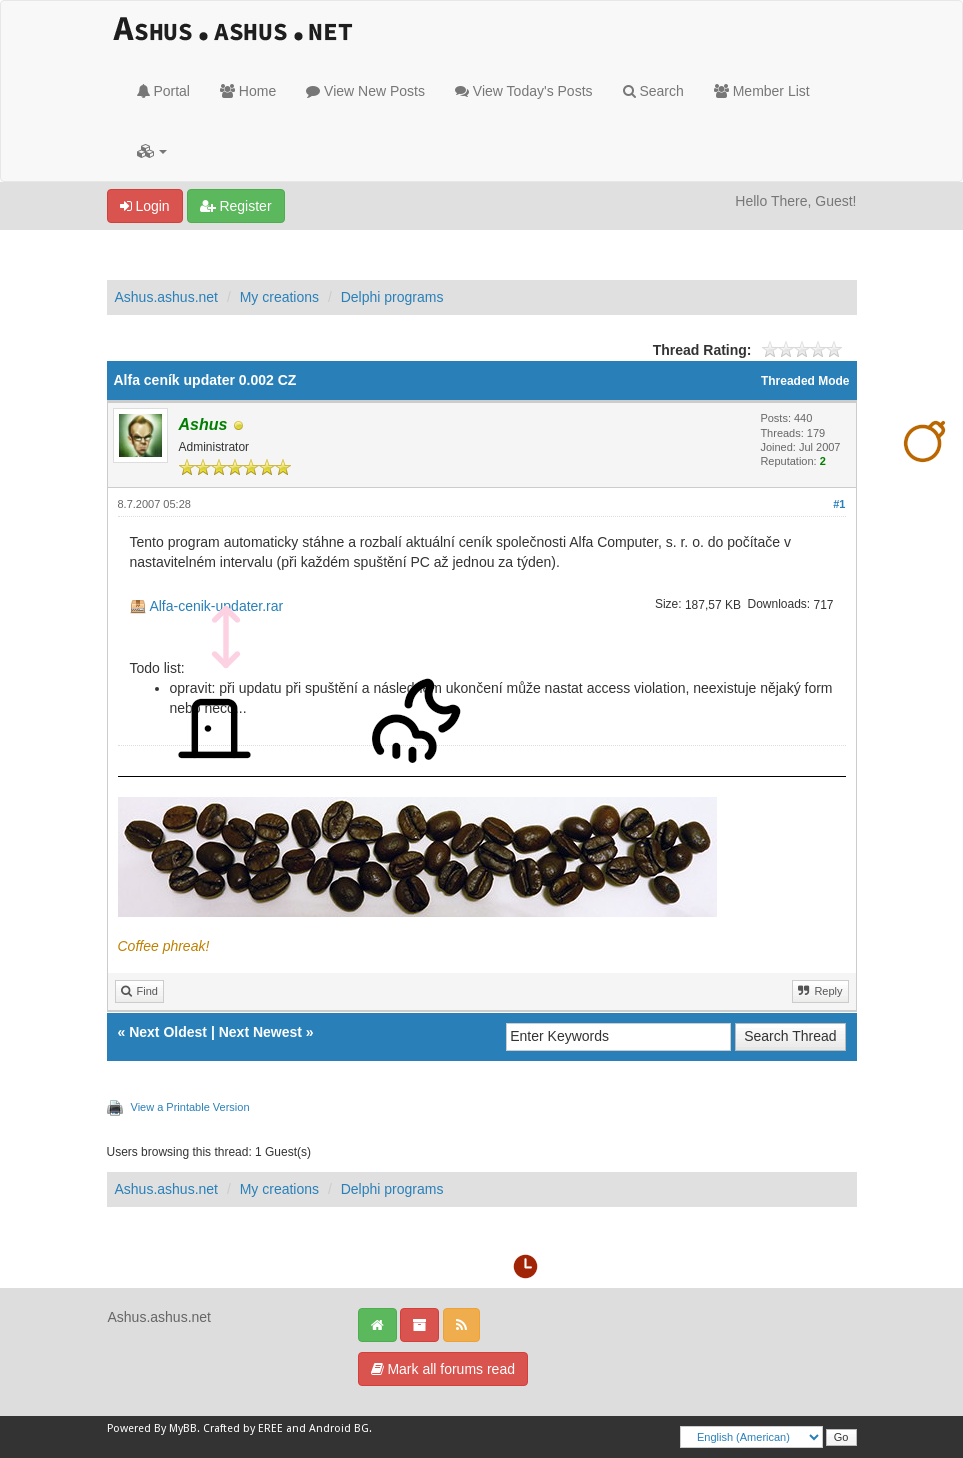 The image size is (963, 1458). Describe the element at coordinates (416, 718) in the screenshot. I see `indicates nighttime rainy weather conditions` at that location.